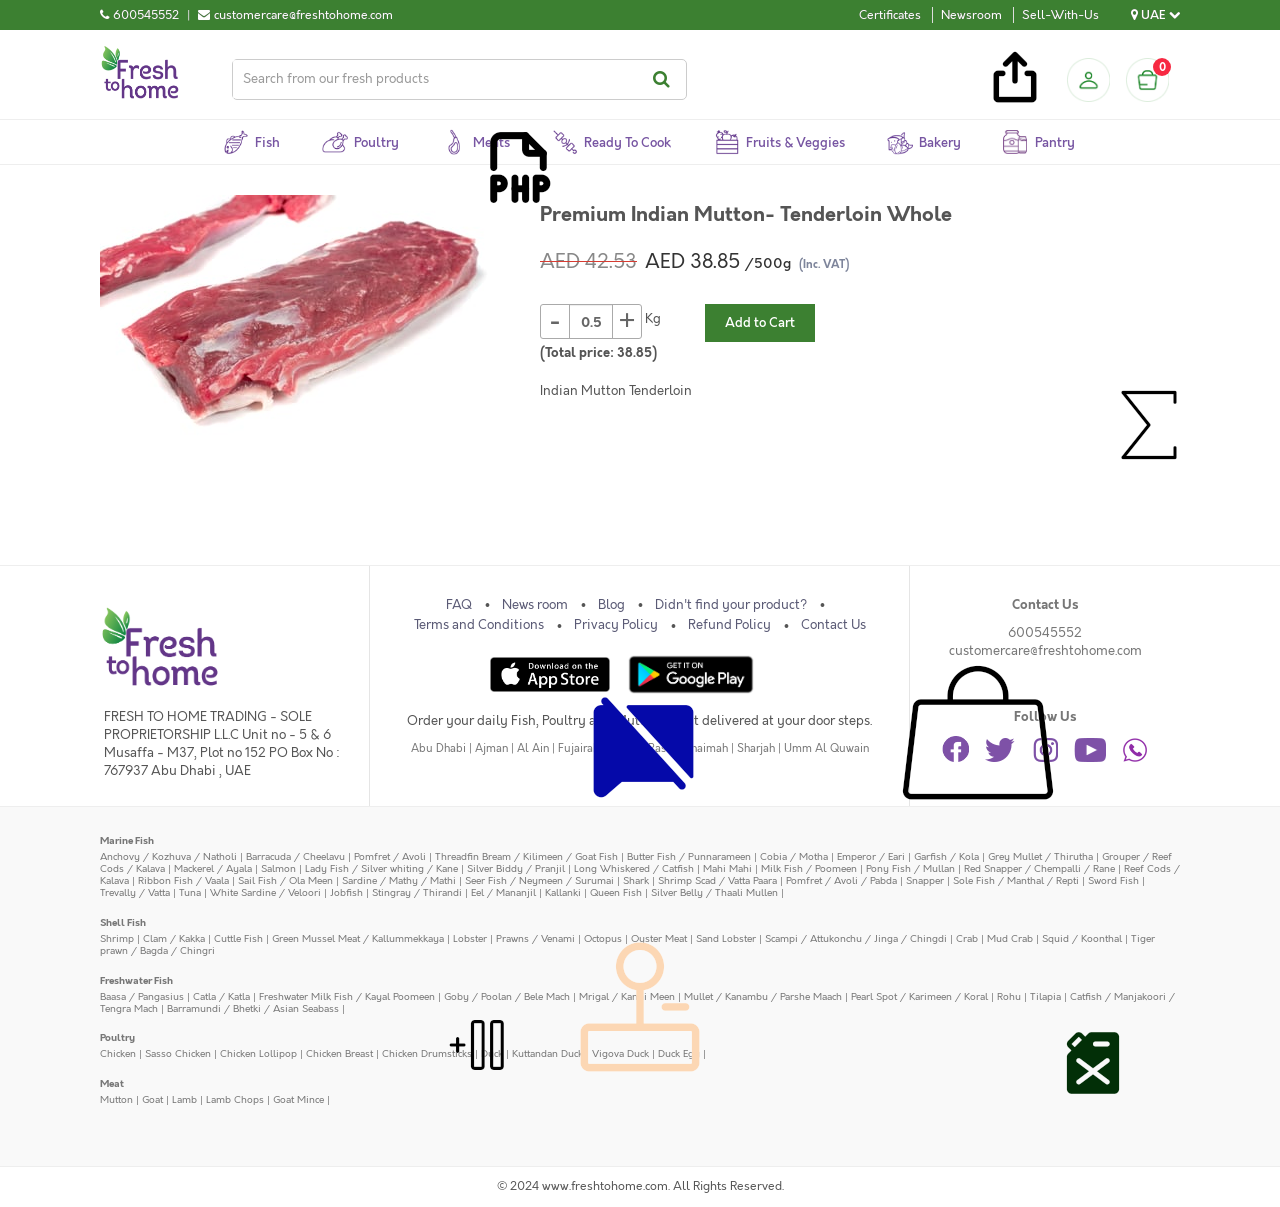 The width and height of the screenshot is (1280, 1207). Describe the element at coordinates (643, 743) in the screenshot. I see `mute or disable chat notifications` at that location.